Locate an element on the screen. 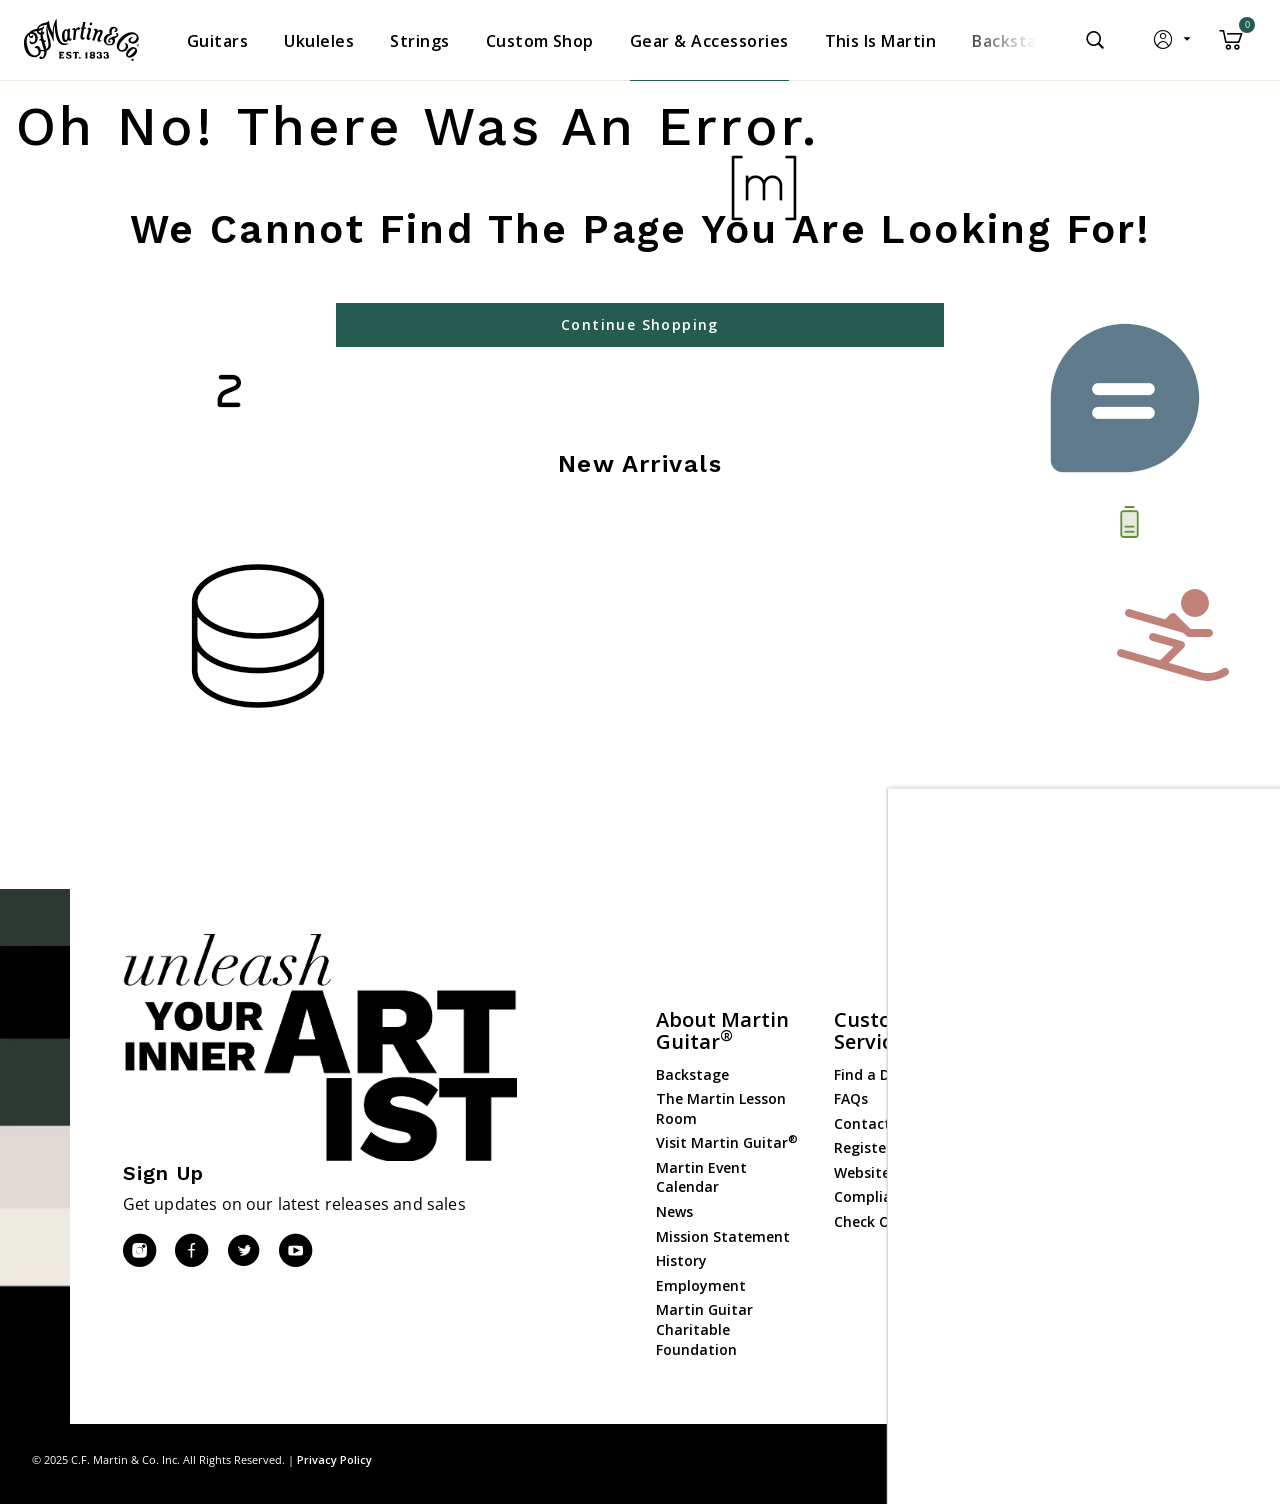  open chat or messaging is located at coordinates (1122, 401).